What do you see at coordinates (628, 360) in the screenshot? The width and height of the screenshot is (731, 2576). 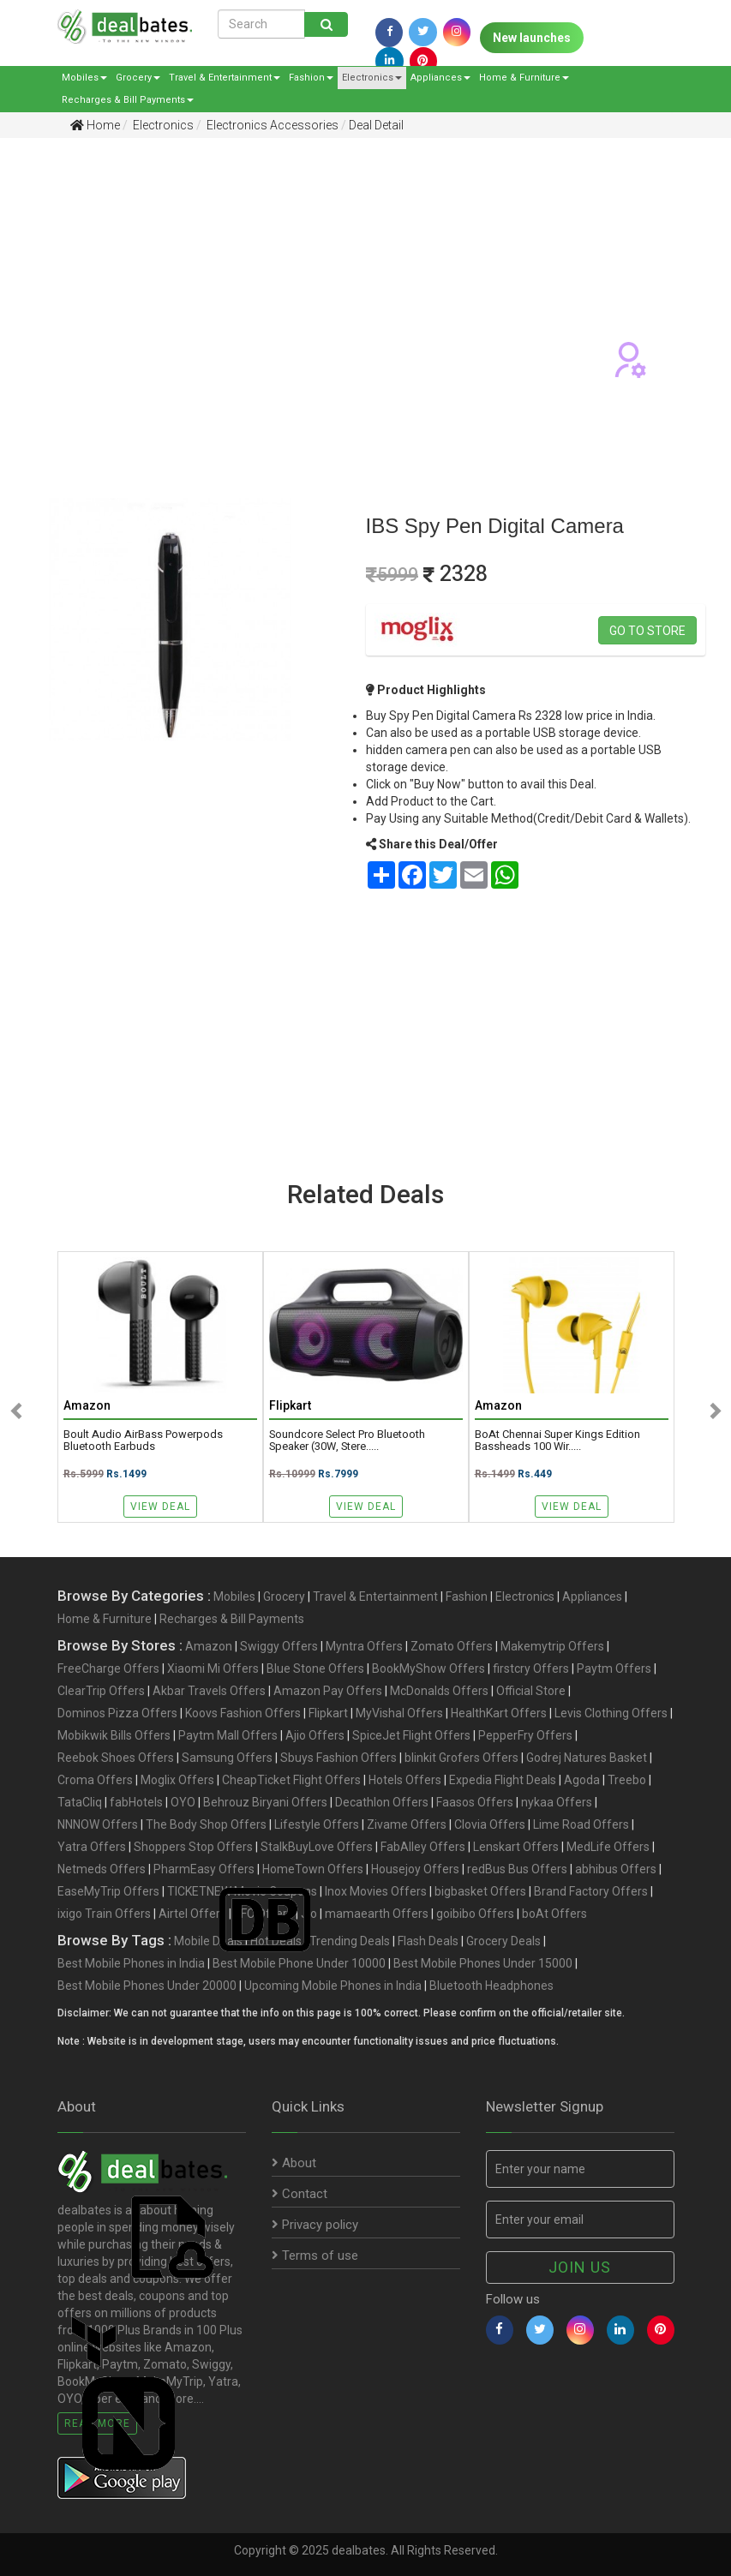 I see `access user account settings` at bounding box center [628, 360].